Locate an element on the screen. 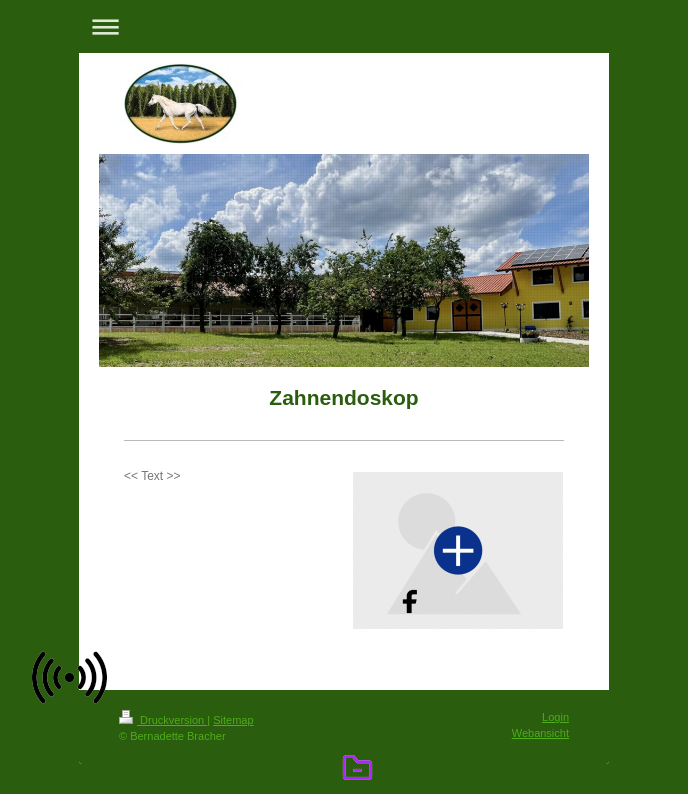 Image resolution: width=688 pixels, height=794 pixels. open Facebook app is located at coordinates (410, 601).